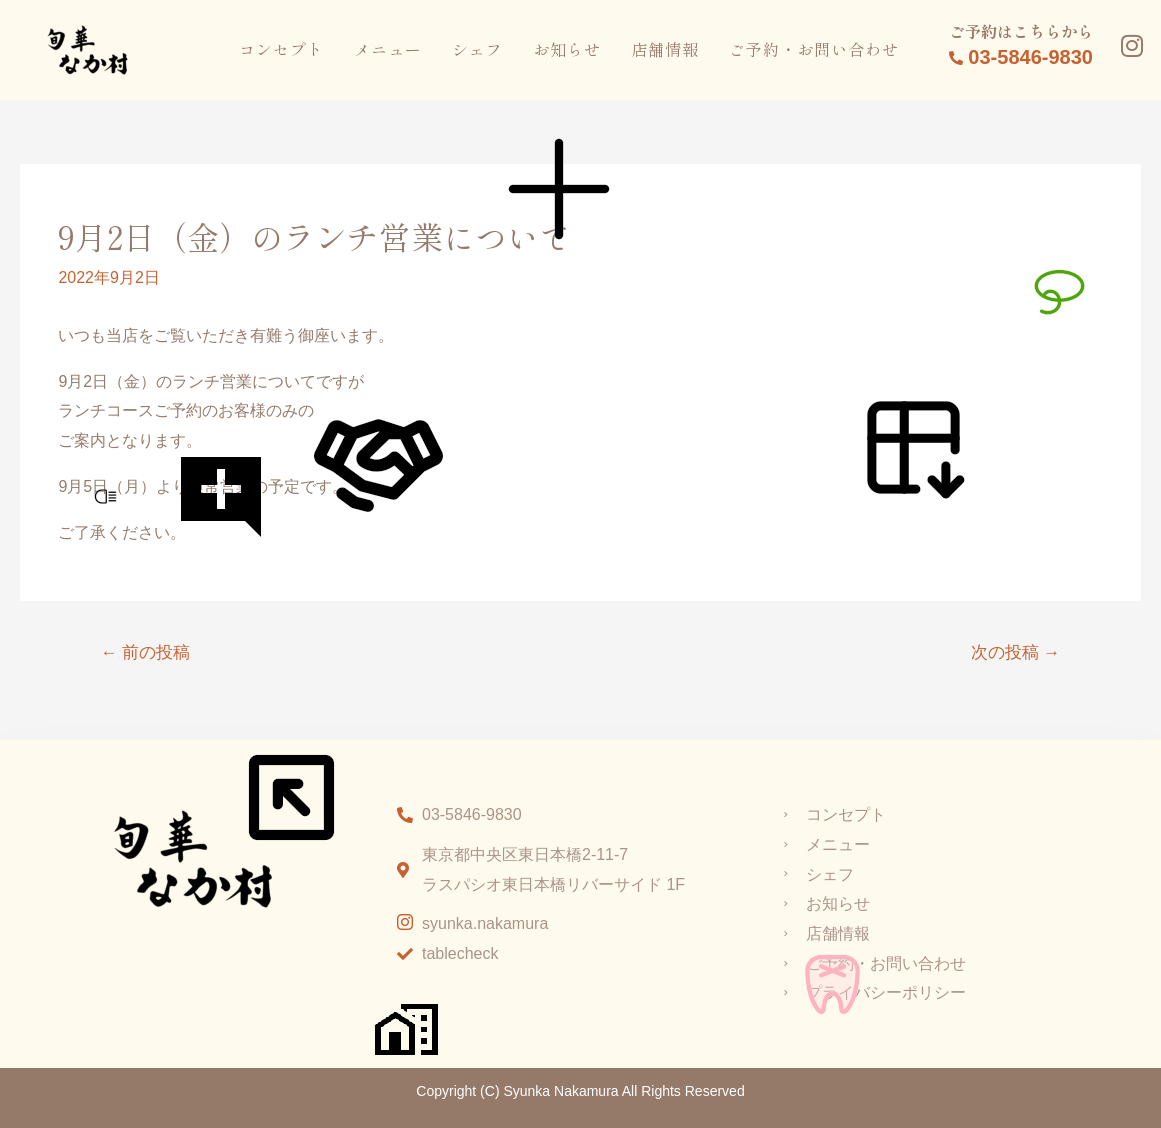  I want to click on add a new item, so click(559, 189).